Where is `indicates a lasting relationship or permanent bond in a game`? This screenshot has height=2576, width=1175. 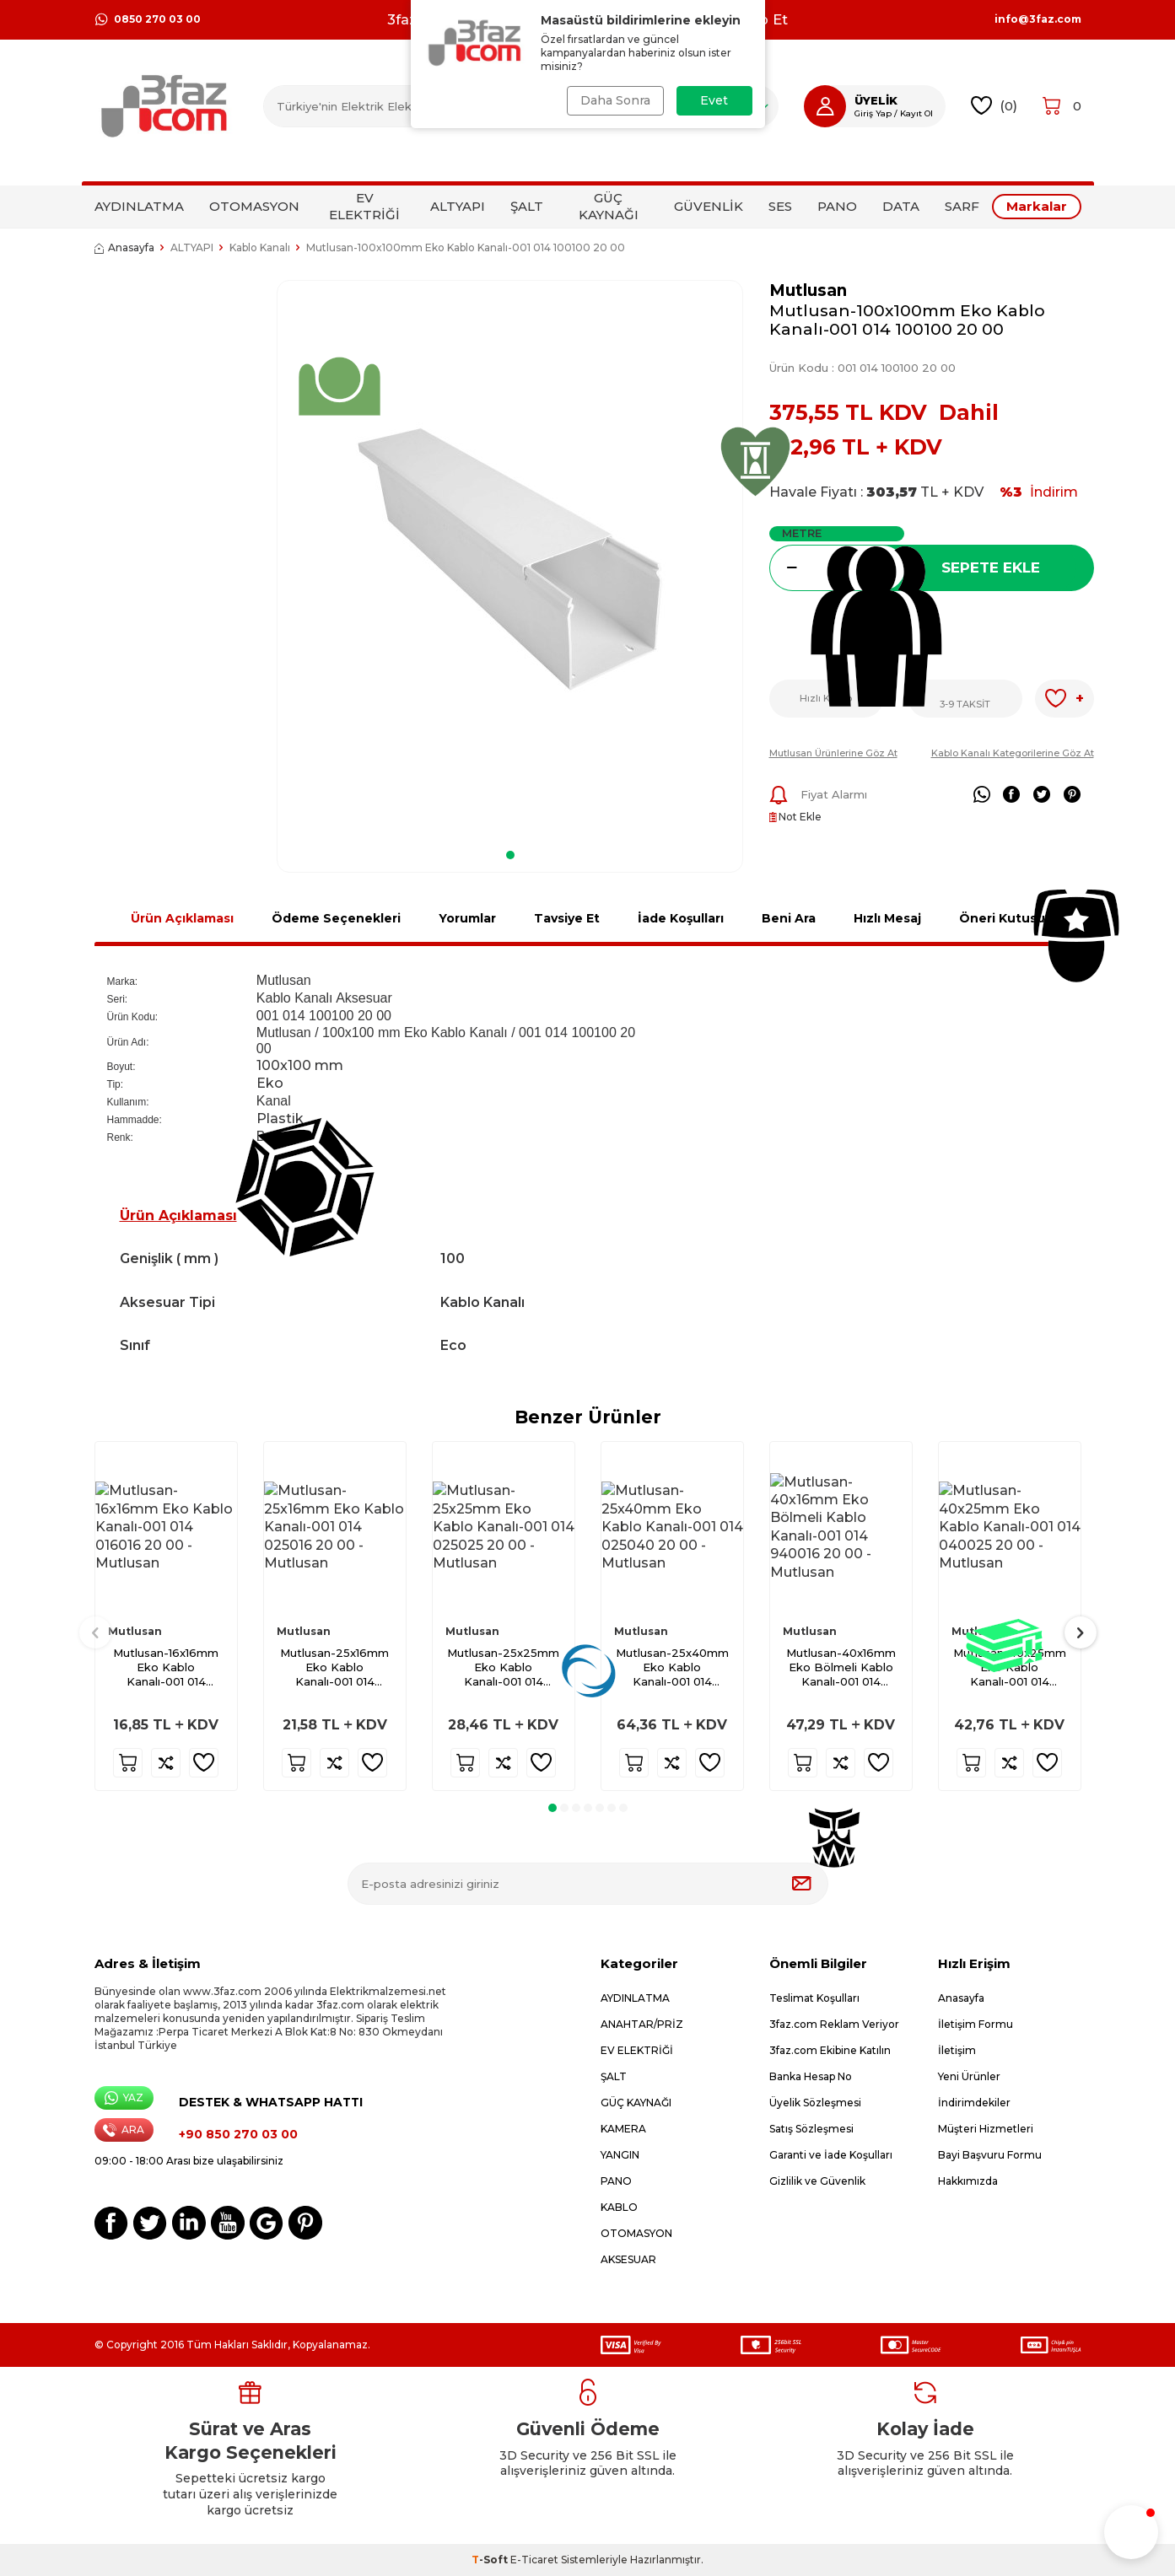 indicates a lasting relationship or permanent bond in a game is located at coordinates (755, 461).